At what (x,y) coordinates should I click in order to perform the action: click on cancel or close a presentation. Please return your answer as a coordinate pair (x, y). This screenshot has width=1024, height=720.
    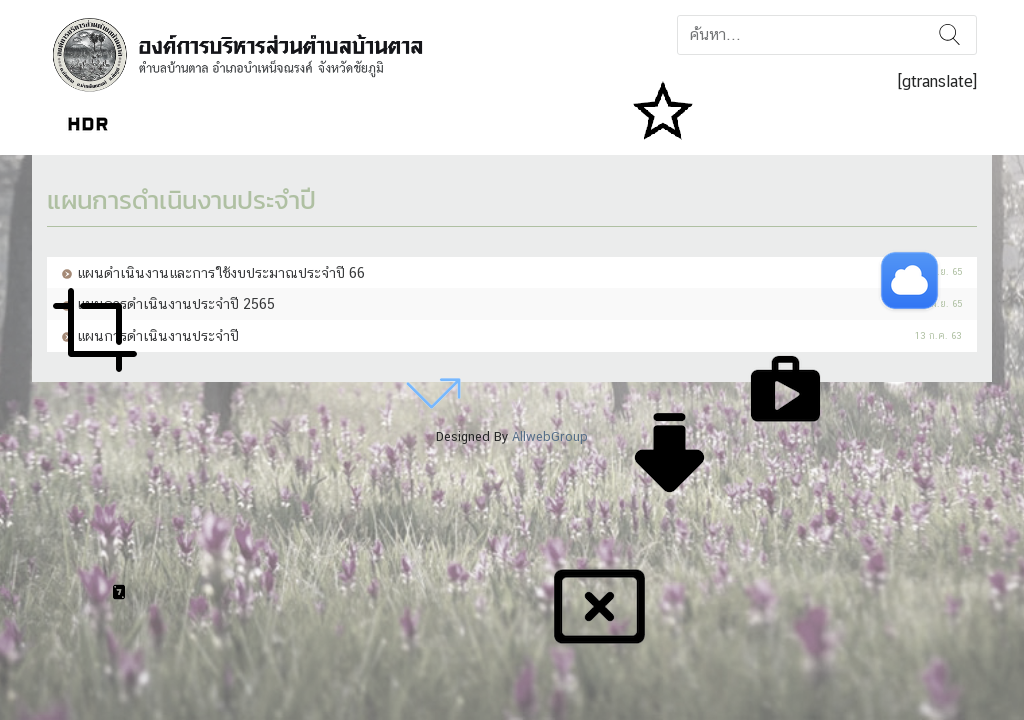
    Looking at the image, I should click on (599, 606).